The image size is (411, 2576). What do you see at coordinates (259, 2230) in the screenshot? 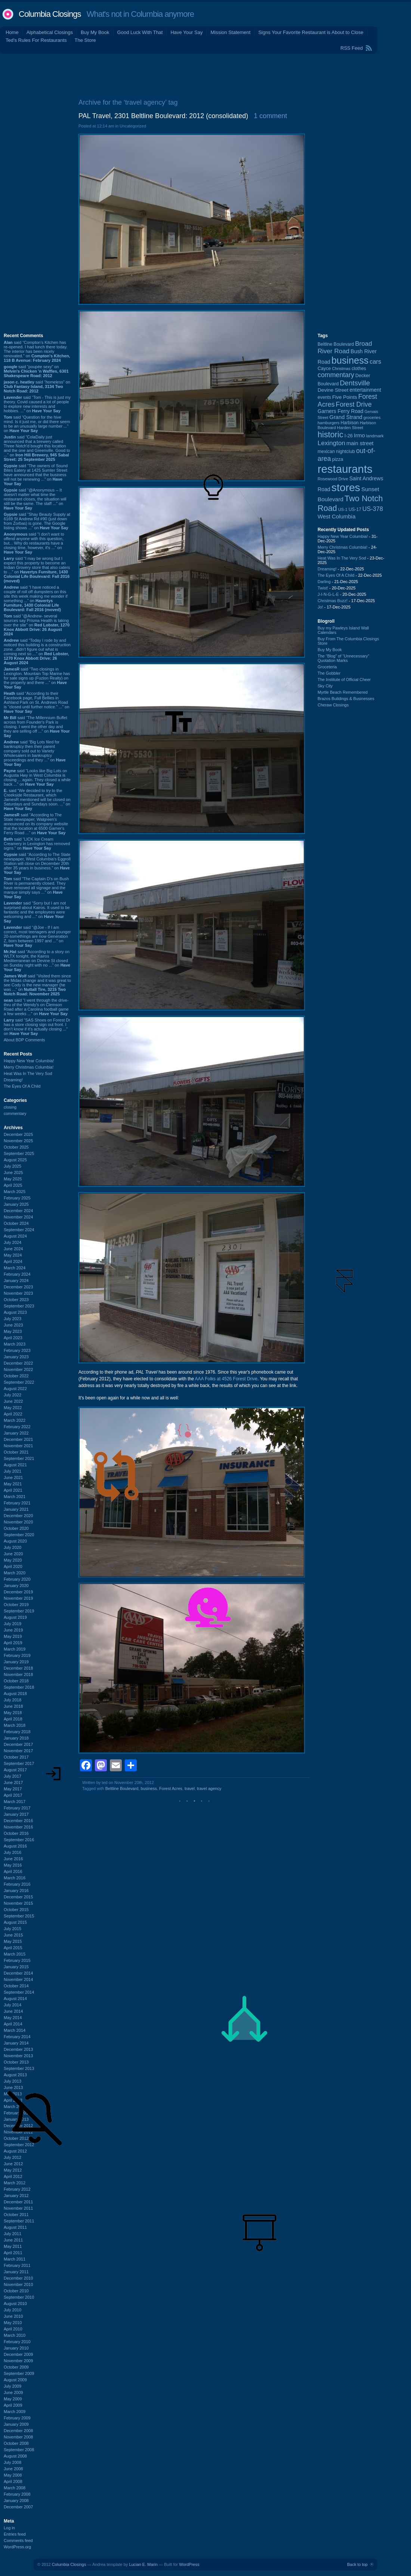
I see `start a presentation or slideshow` at bounding box center [259, 2230].